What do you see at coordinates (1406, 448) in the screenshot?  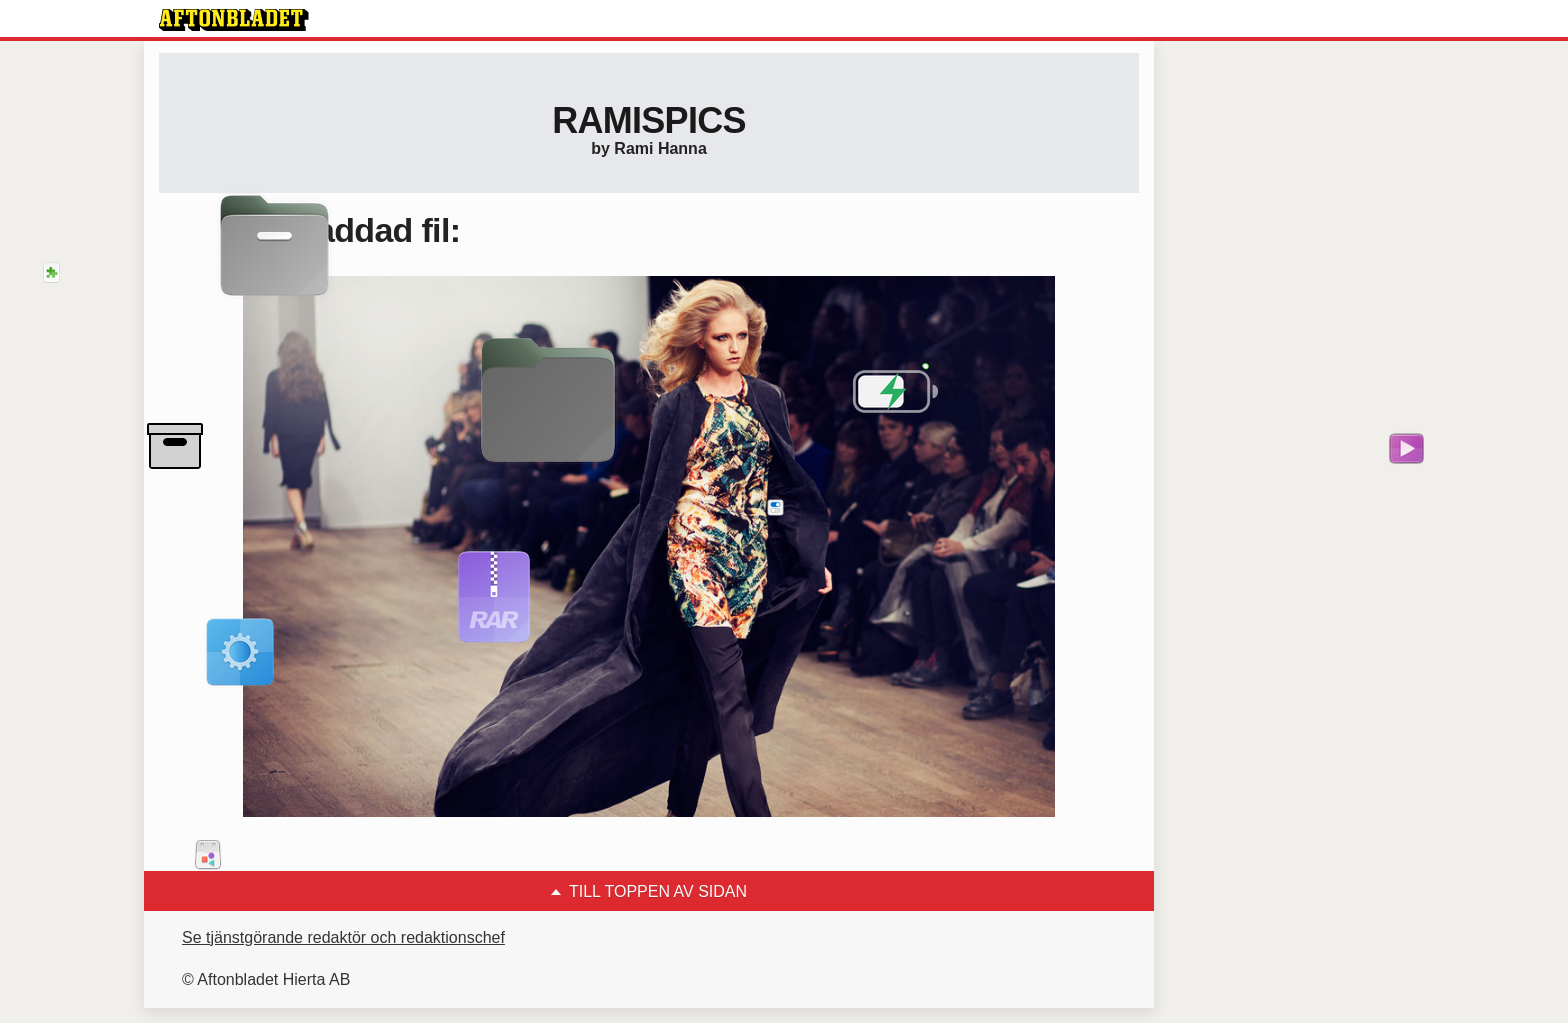 I see `open the video player app` at bounding box center [1406, 448].